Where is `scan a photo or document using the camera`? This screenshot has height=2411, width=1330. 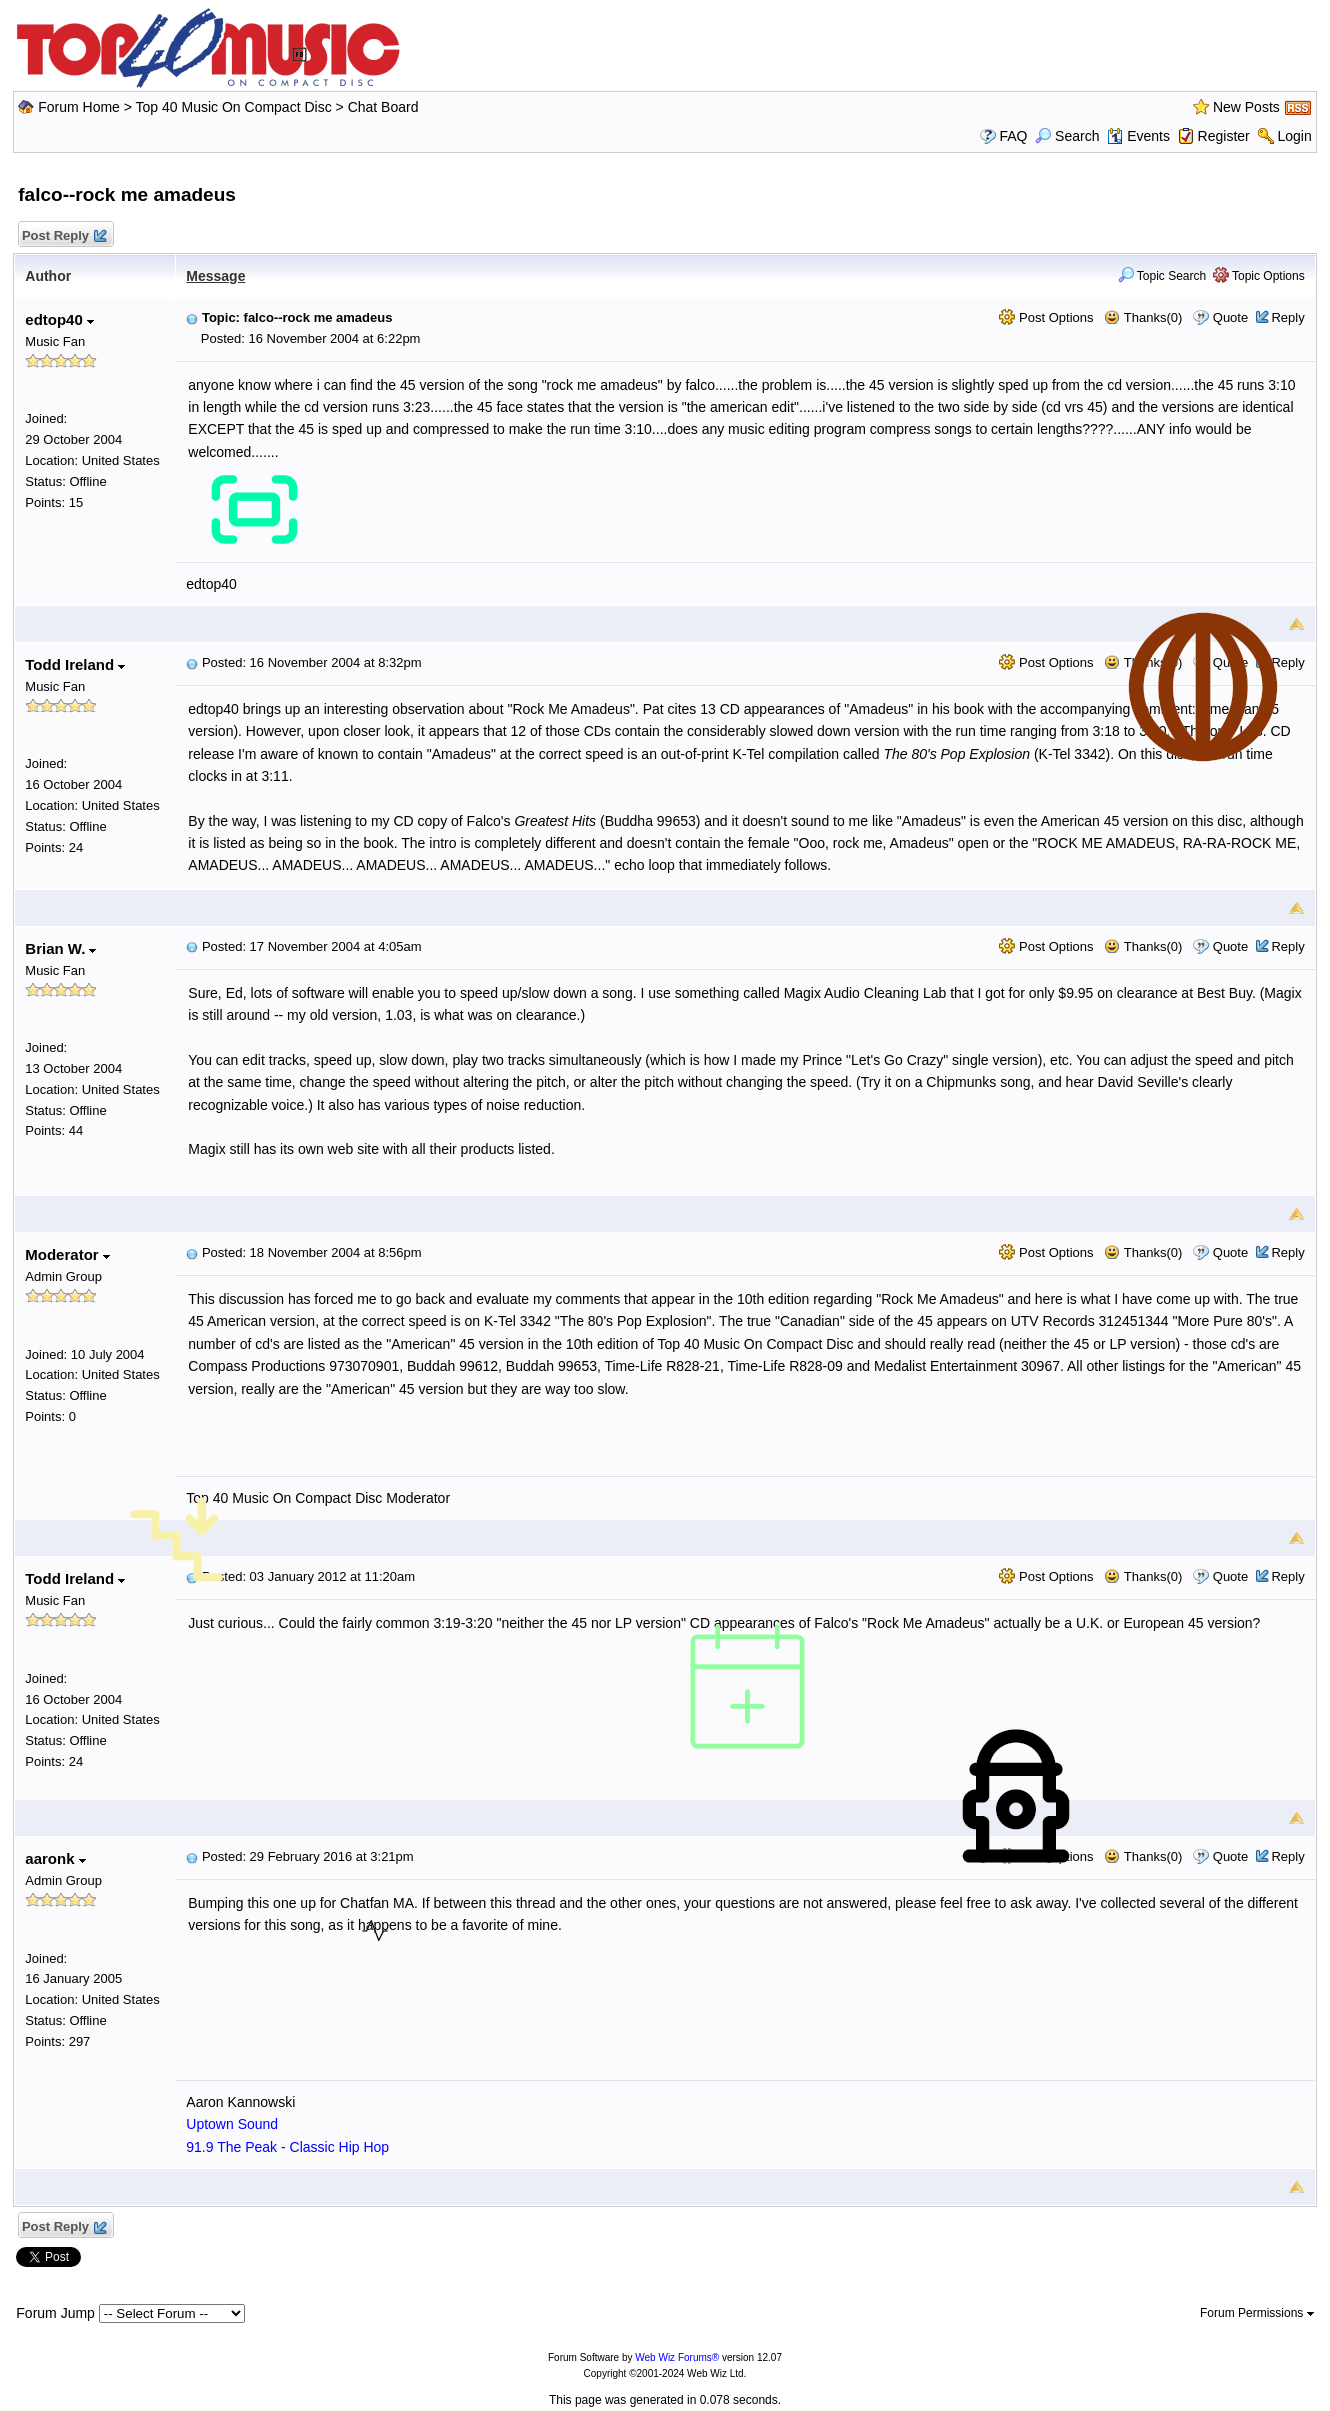
scan a photo or document using the camera is located at coordinates (254, 509).